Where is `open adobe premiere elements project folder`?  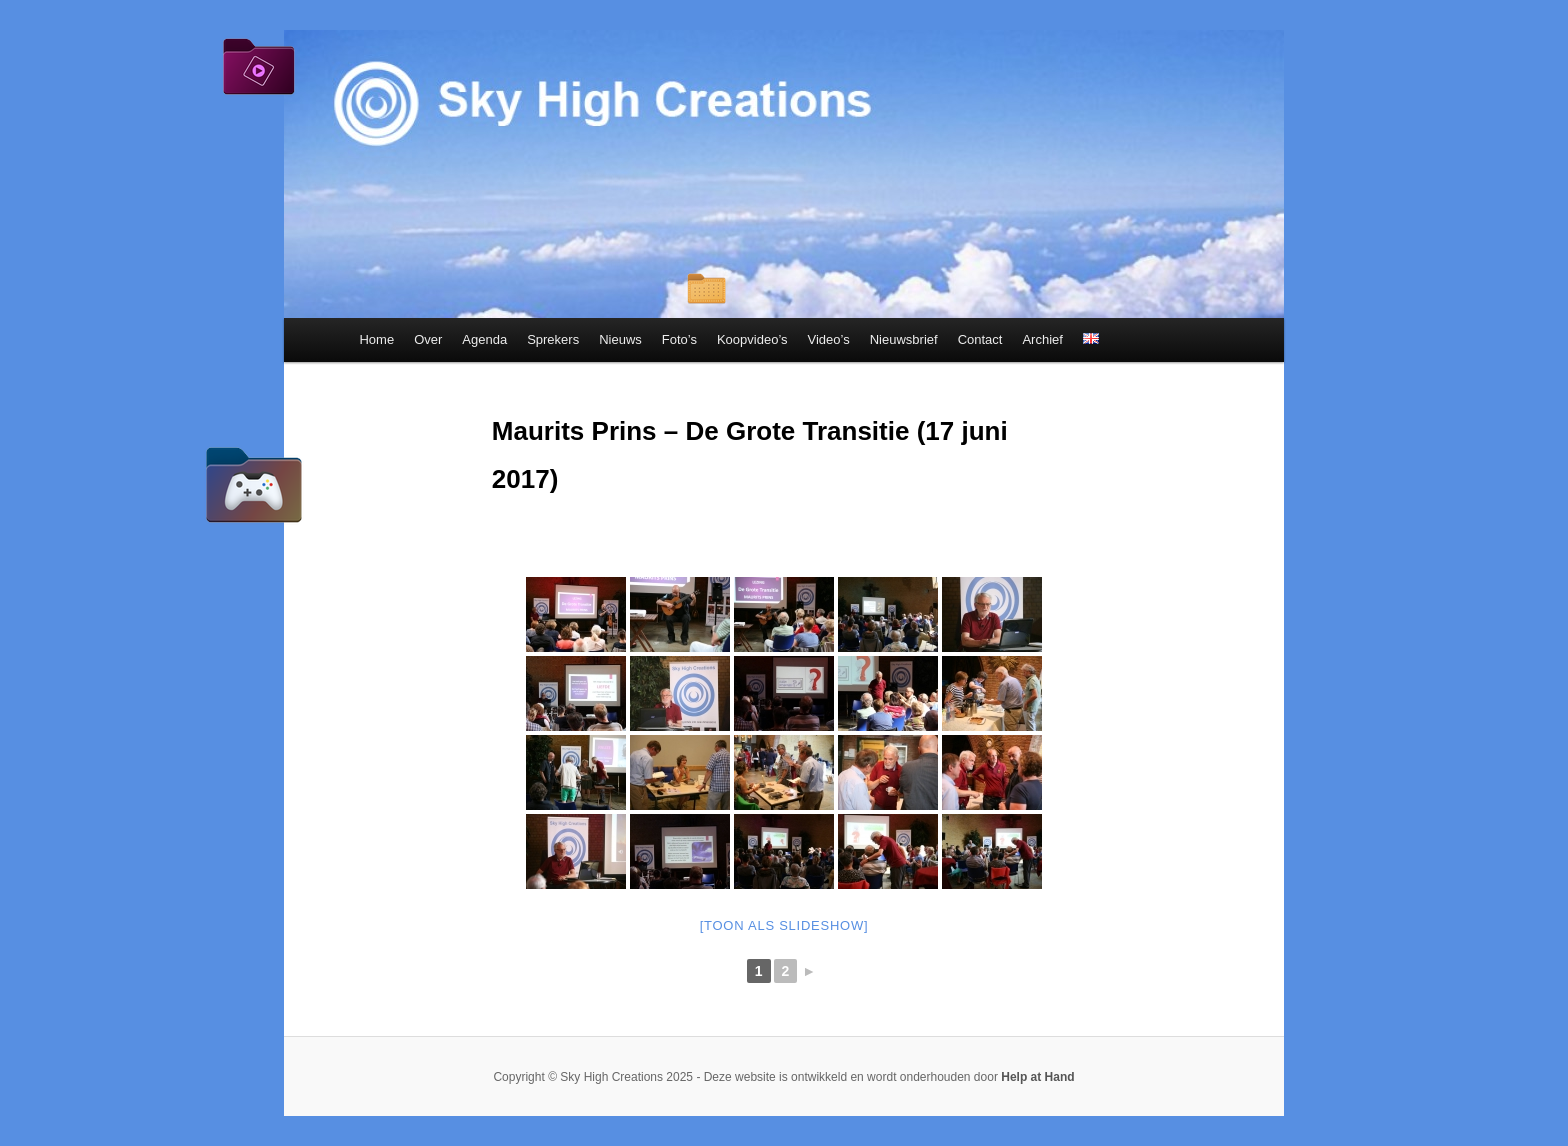 open adobe premiere elements project folder is located at coordinates (258, 68).